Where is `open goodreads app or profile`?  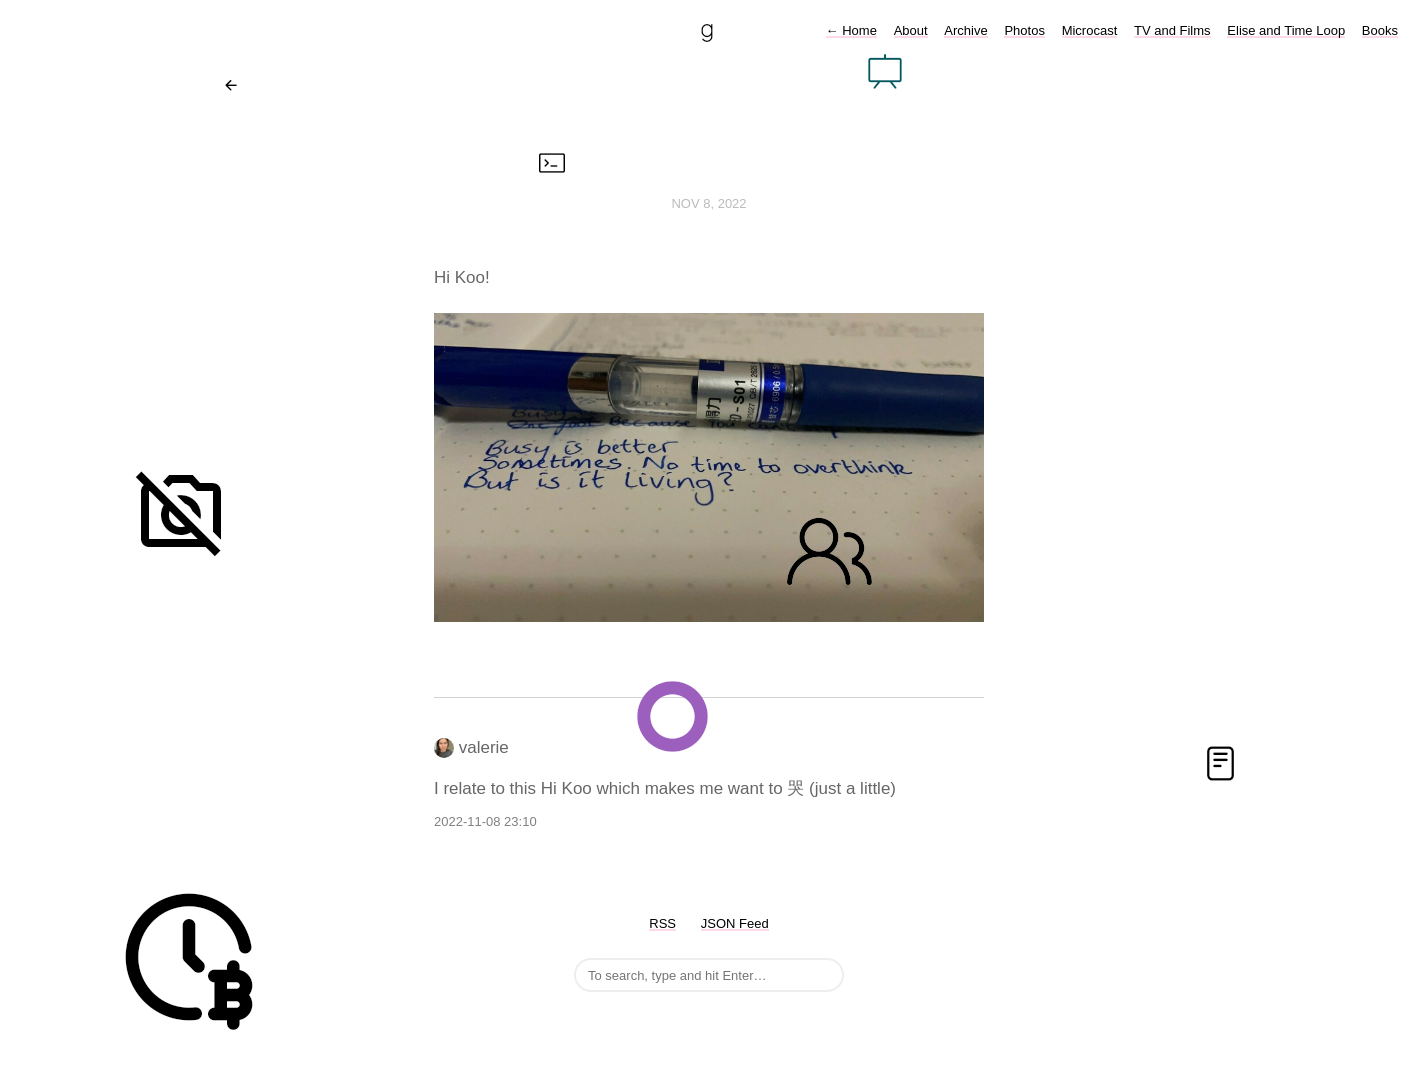 open goodreads app or profile is located at coordinates (707, 33).